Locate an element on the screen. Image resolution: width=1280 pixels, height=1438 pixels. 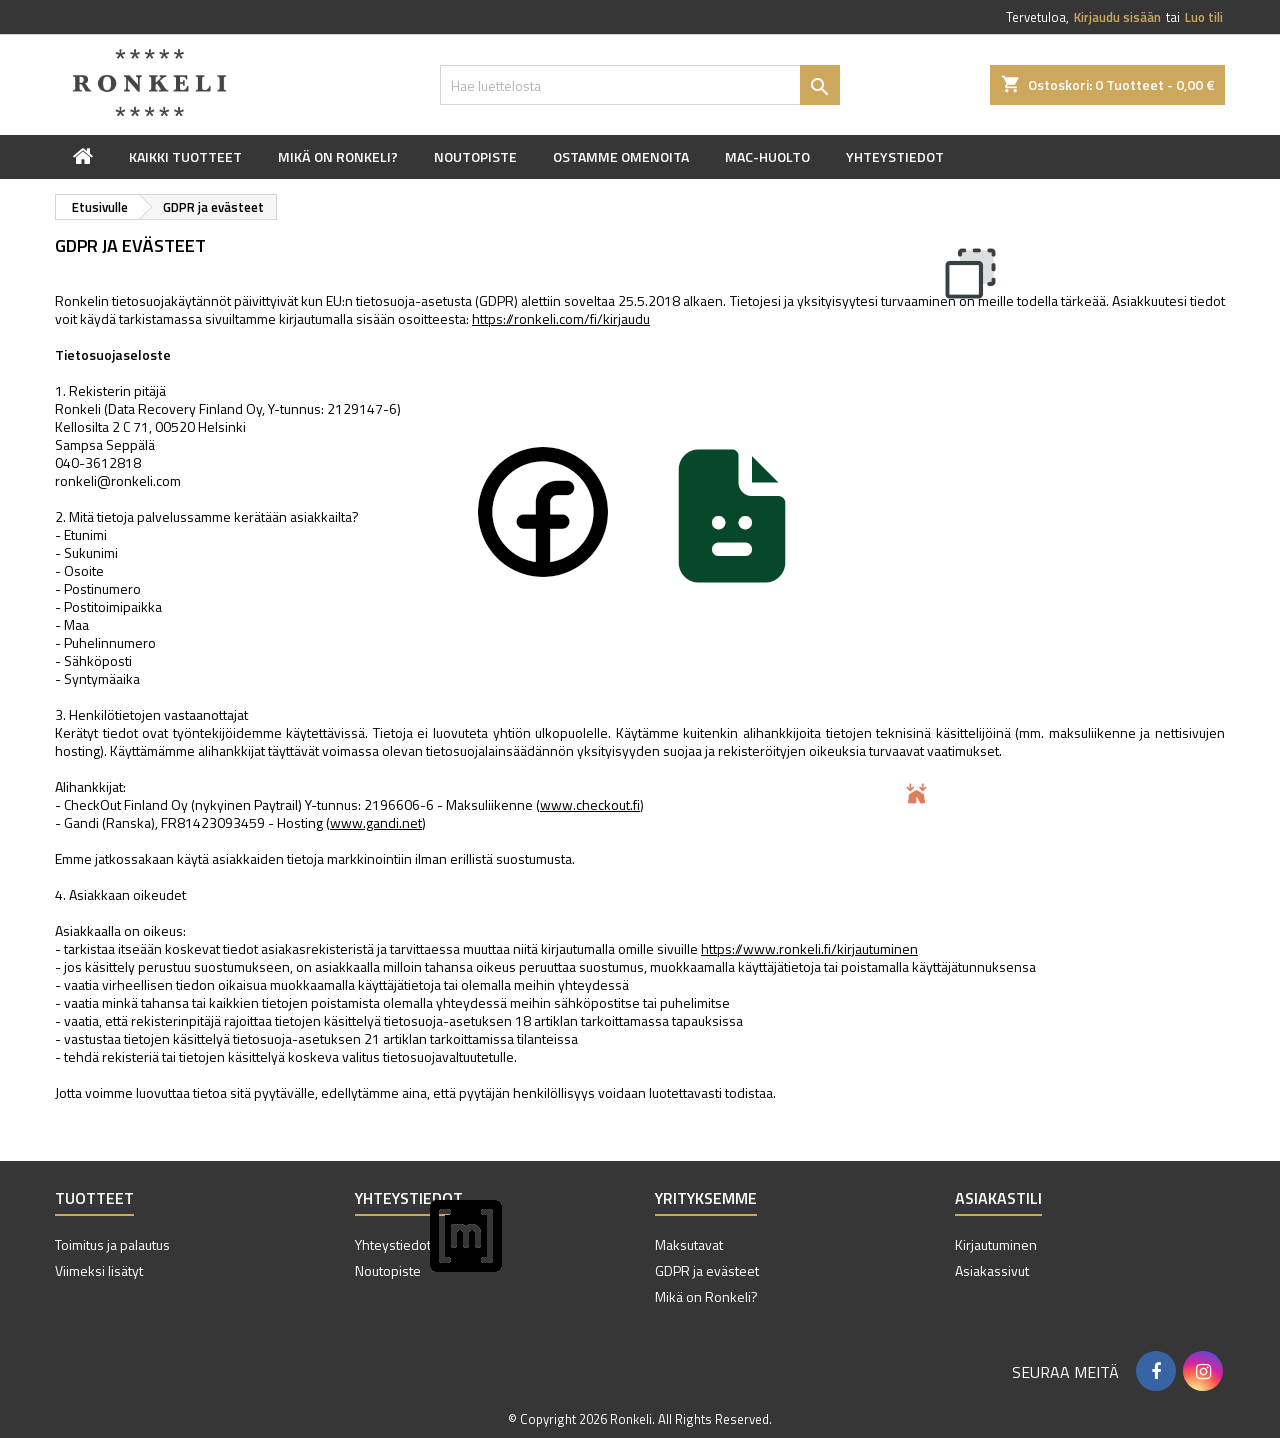
open facebook app is located at coordinates (543, 512).